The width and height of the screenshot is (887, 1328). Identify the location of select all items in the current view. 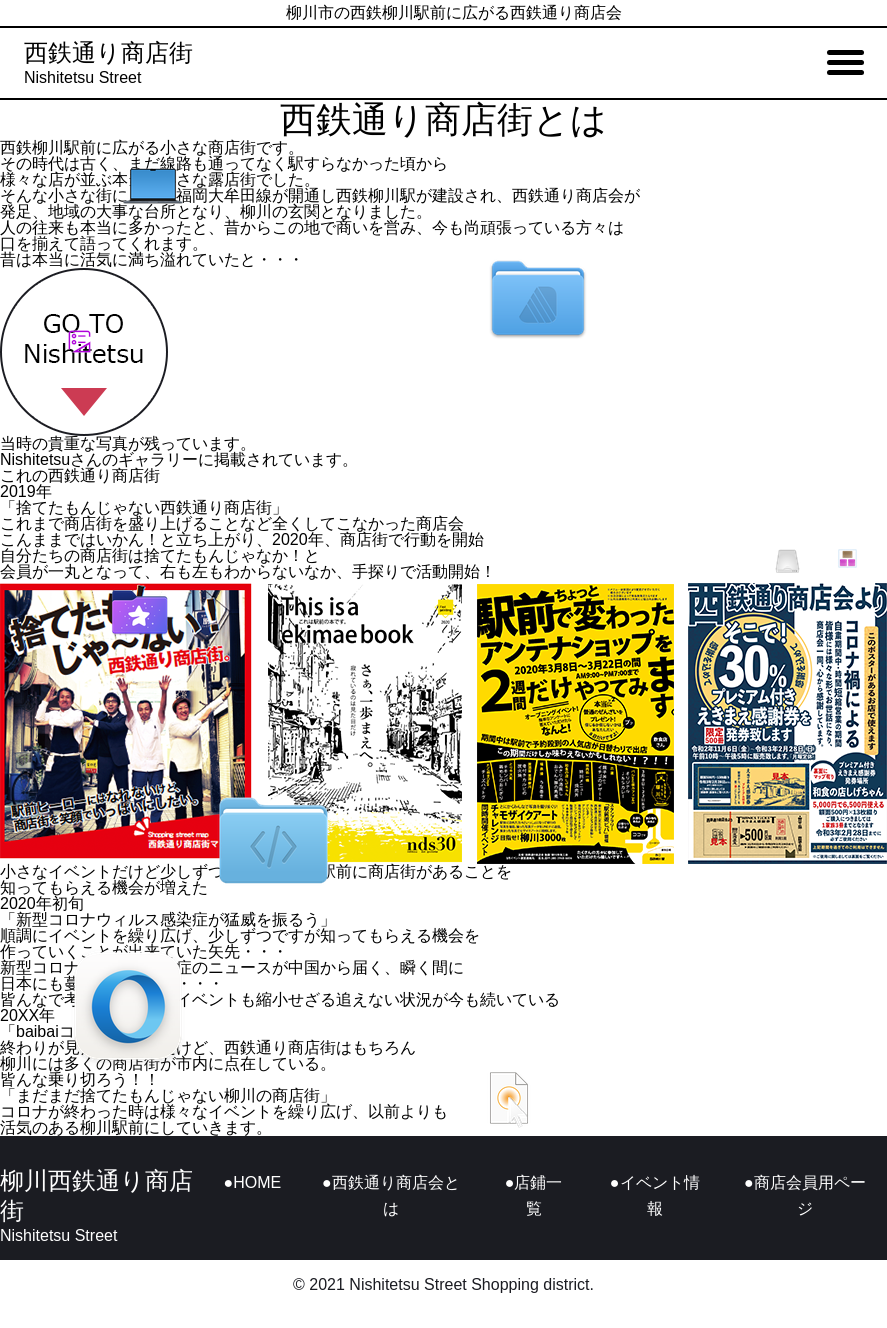
(847, 558).